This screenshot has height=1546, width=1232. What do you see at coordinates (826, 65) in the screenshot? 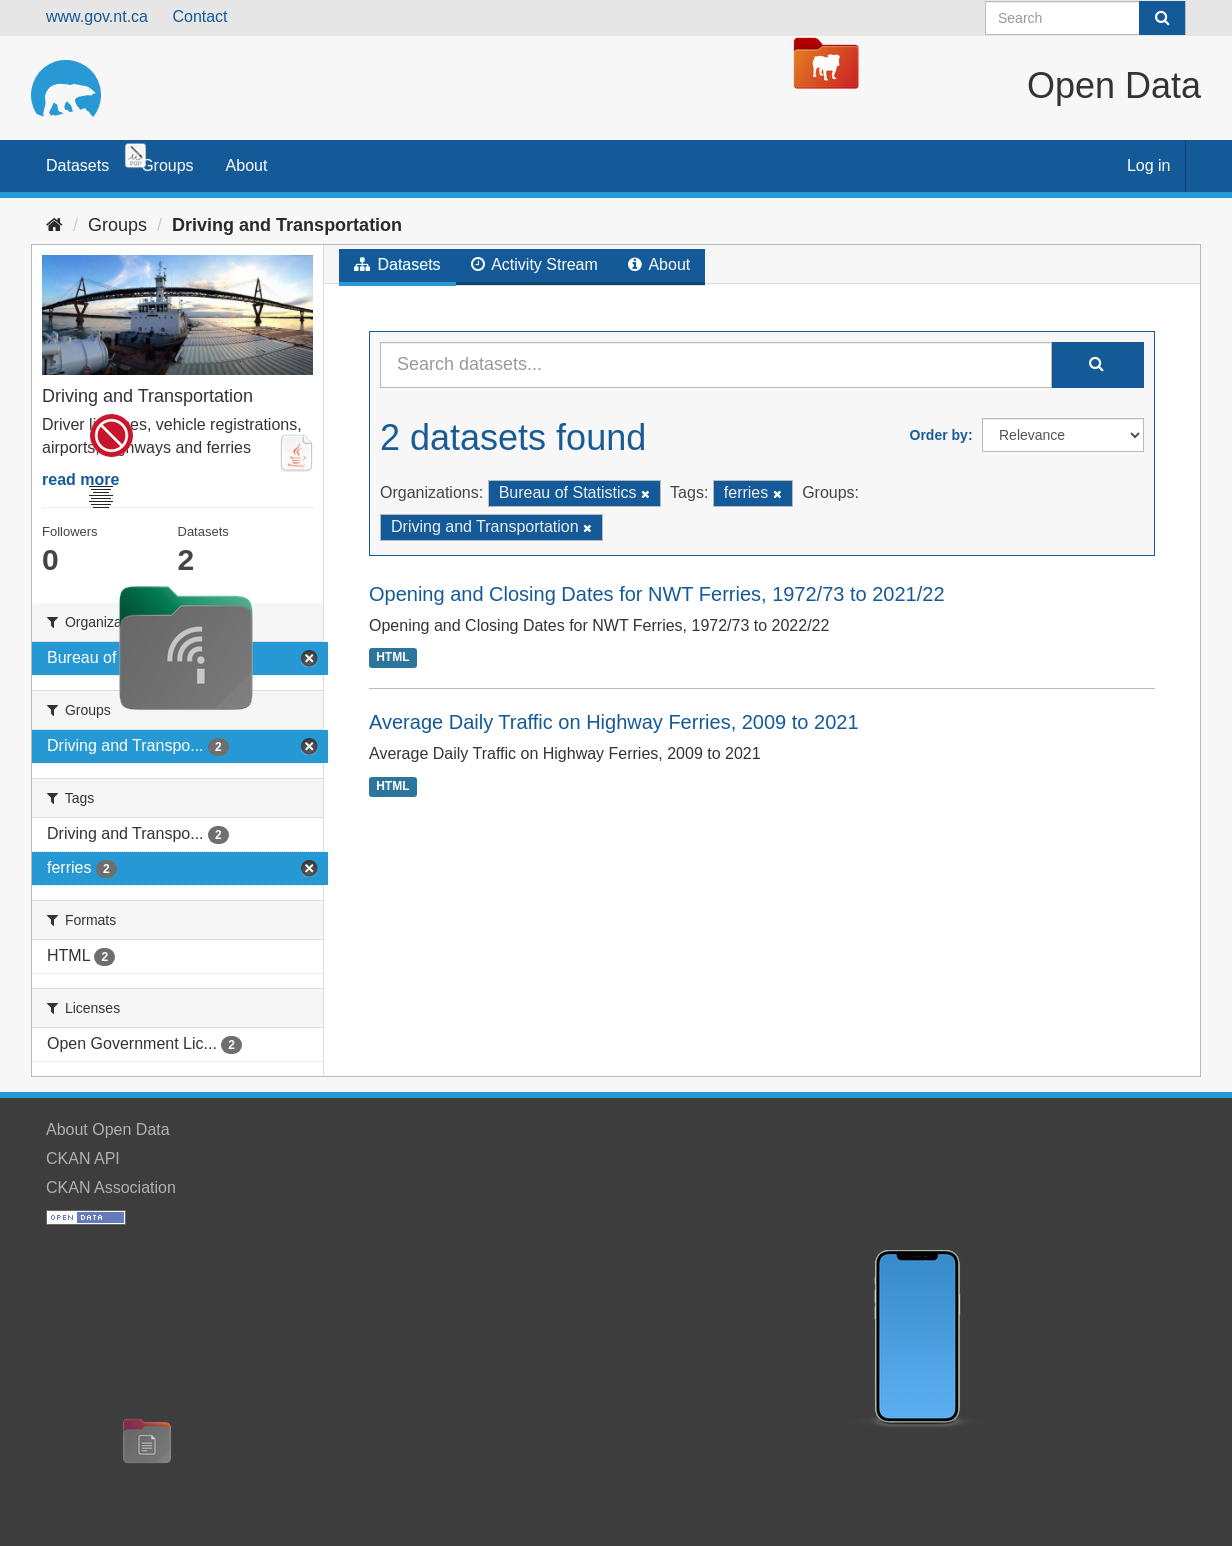
I see `open bullguard antivirus folder` at bounding box center [826, 65].